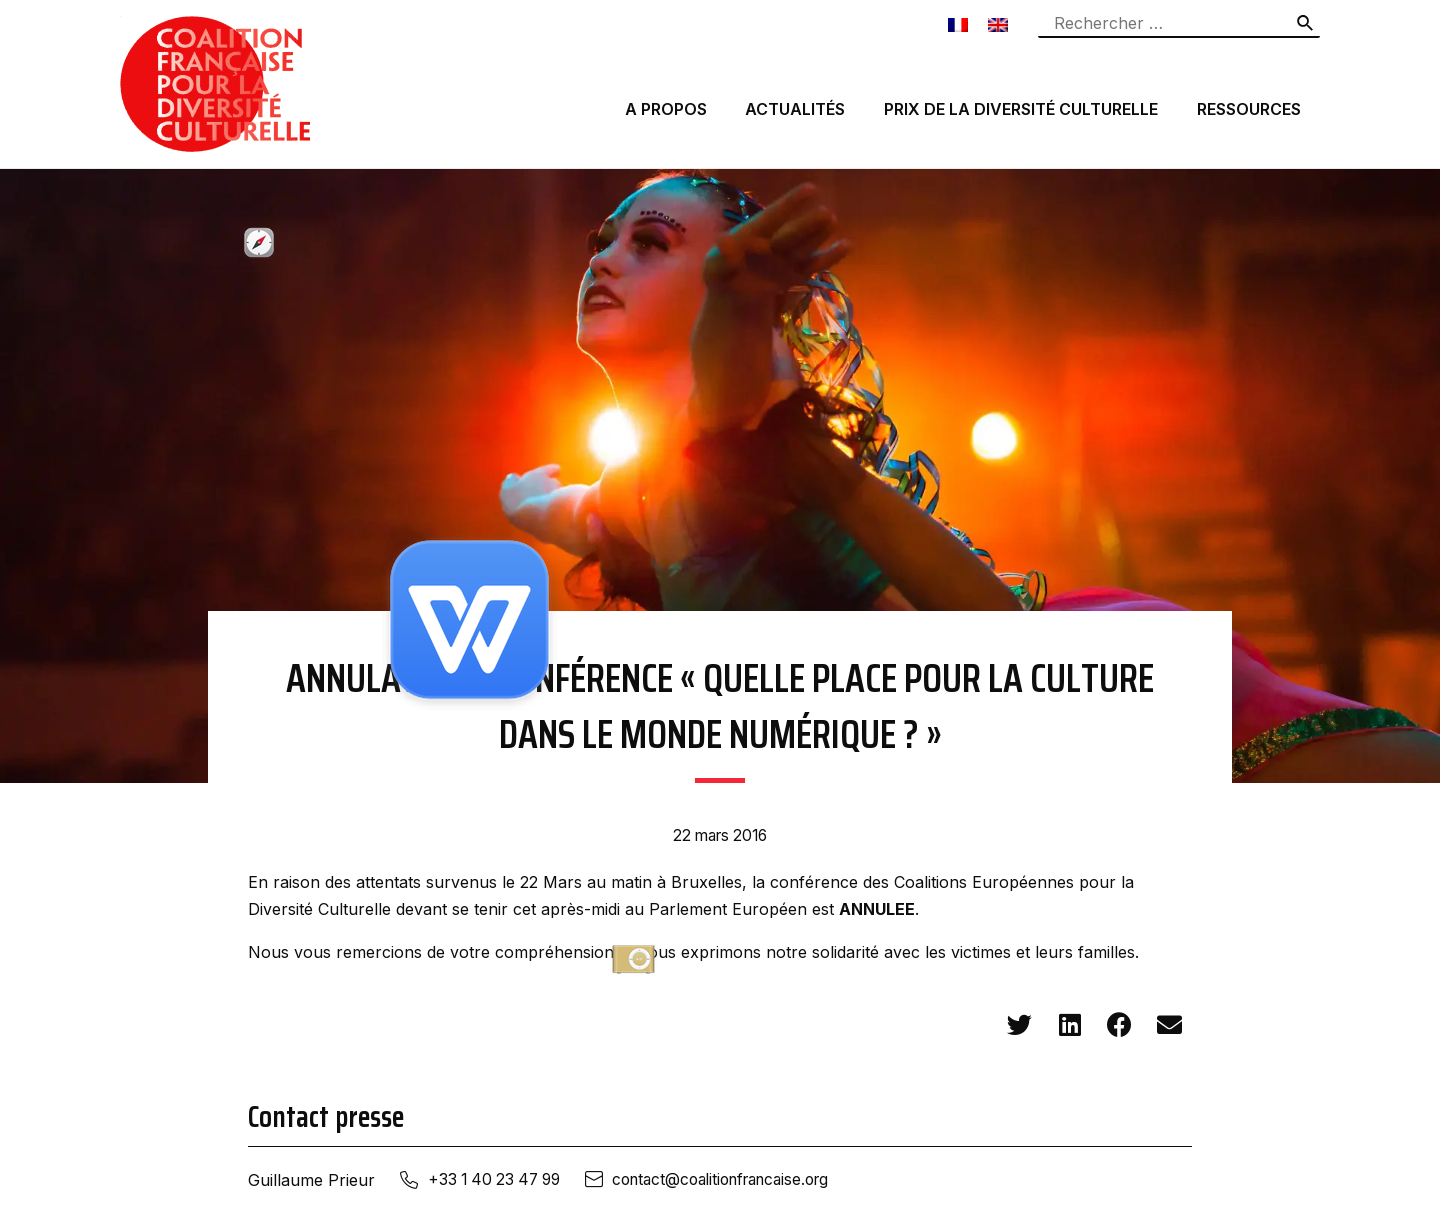 This screenshot has width=1440, height=1227. Describe the element at coordinates (469, 622) in the screenshot. I see `open WPS Office application` at that location.